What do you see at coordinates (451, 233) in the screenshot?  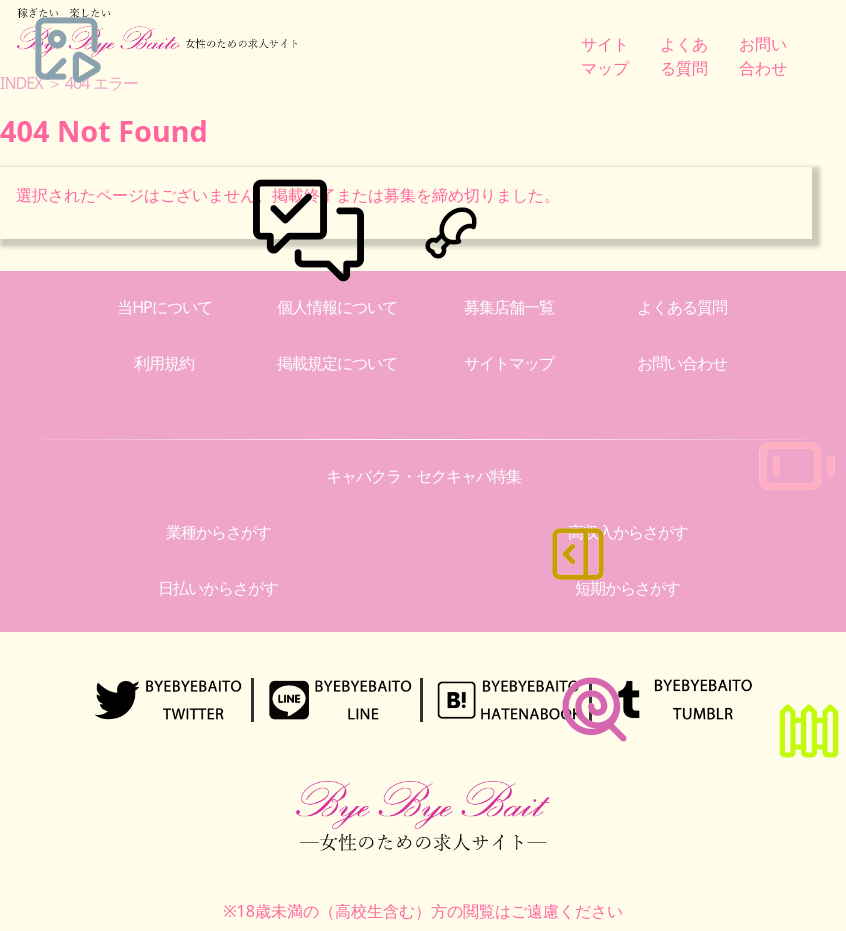 I see `access food or restaurant options` at bounding box center [451, 233].